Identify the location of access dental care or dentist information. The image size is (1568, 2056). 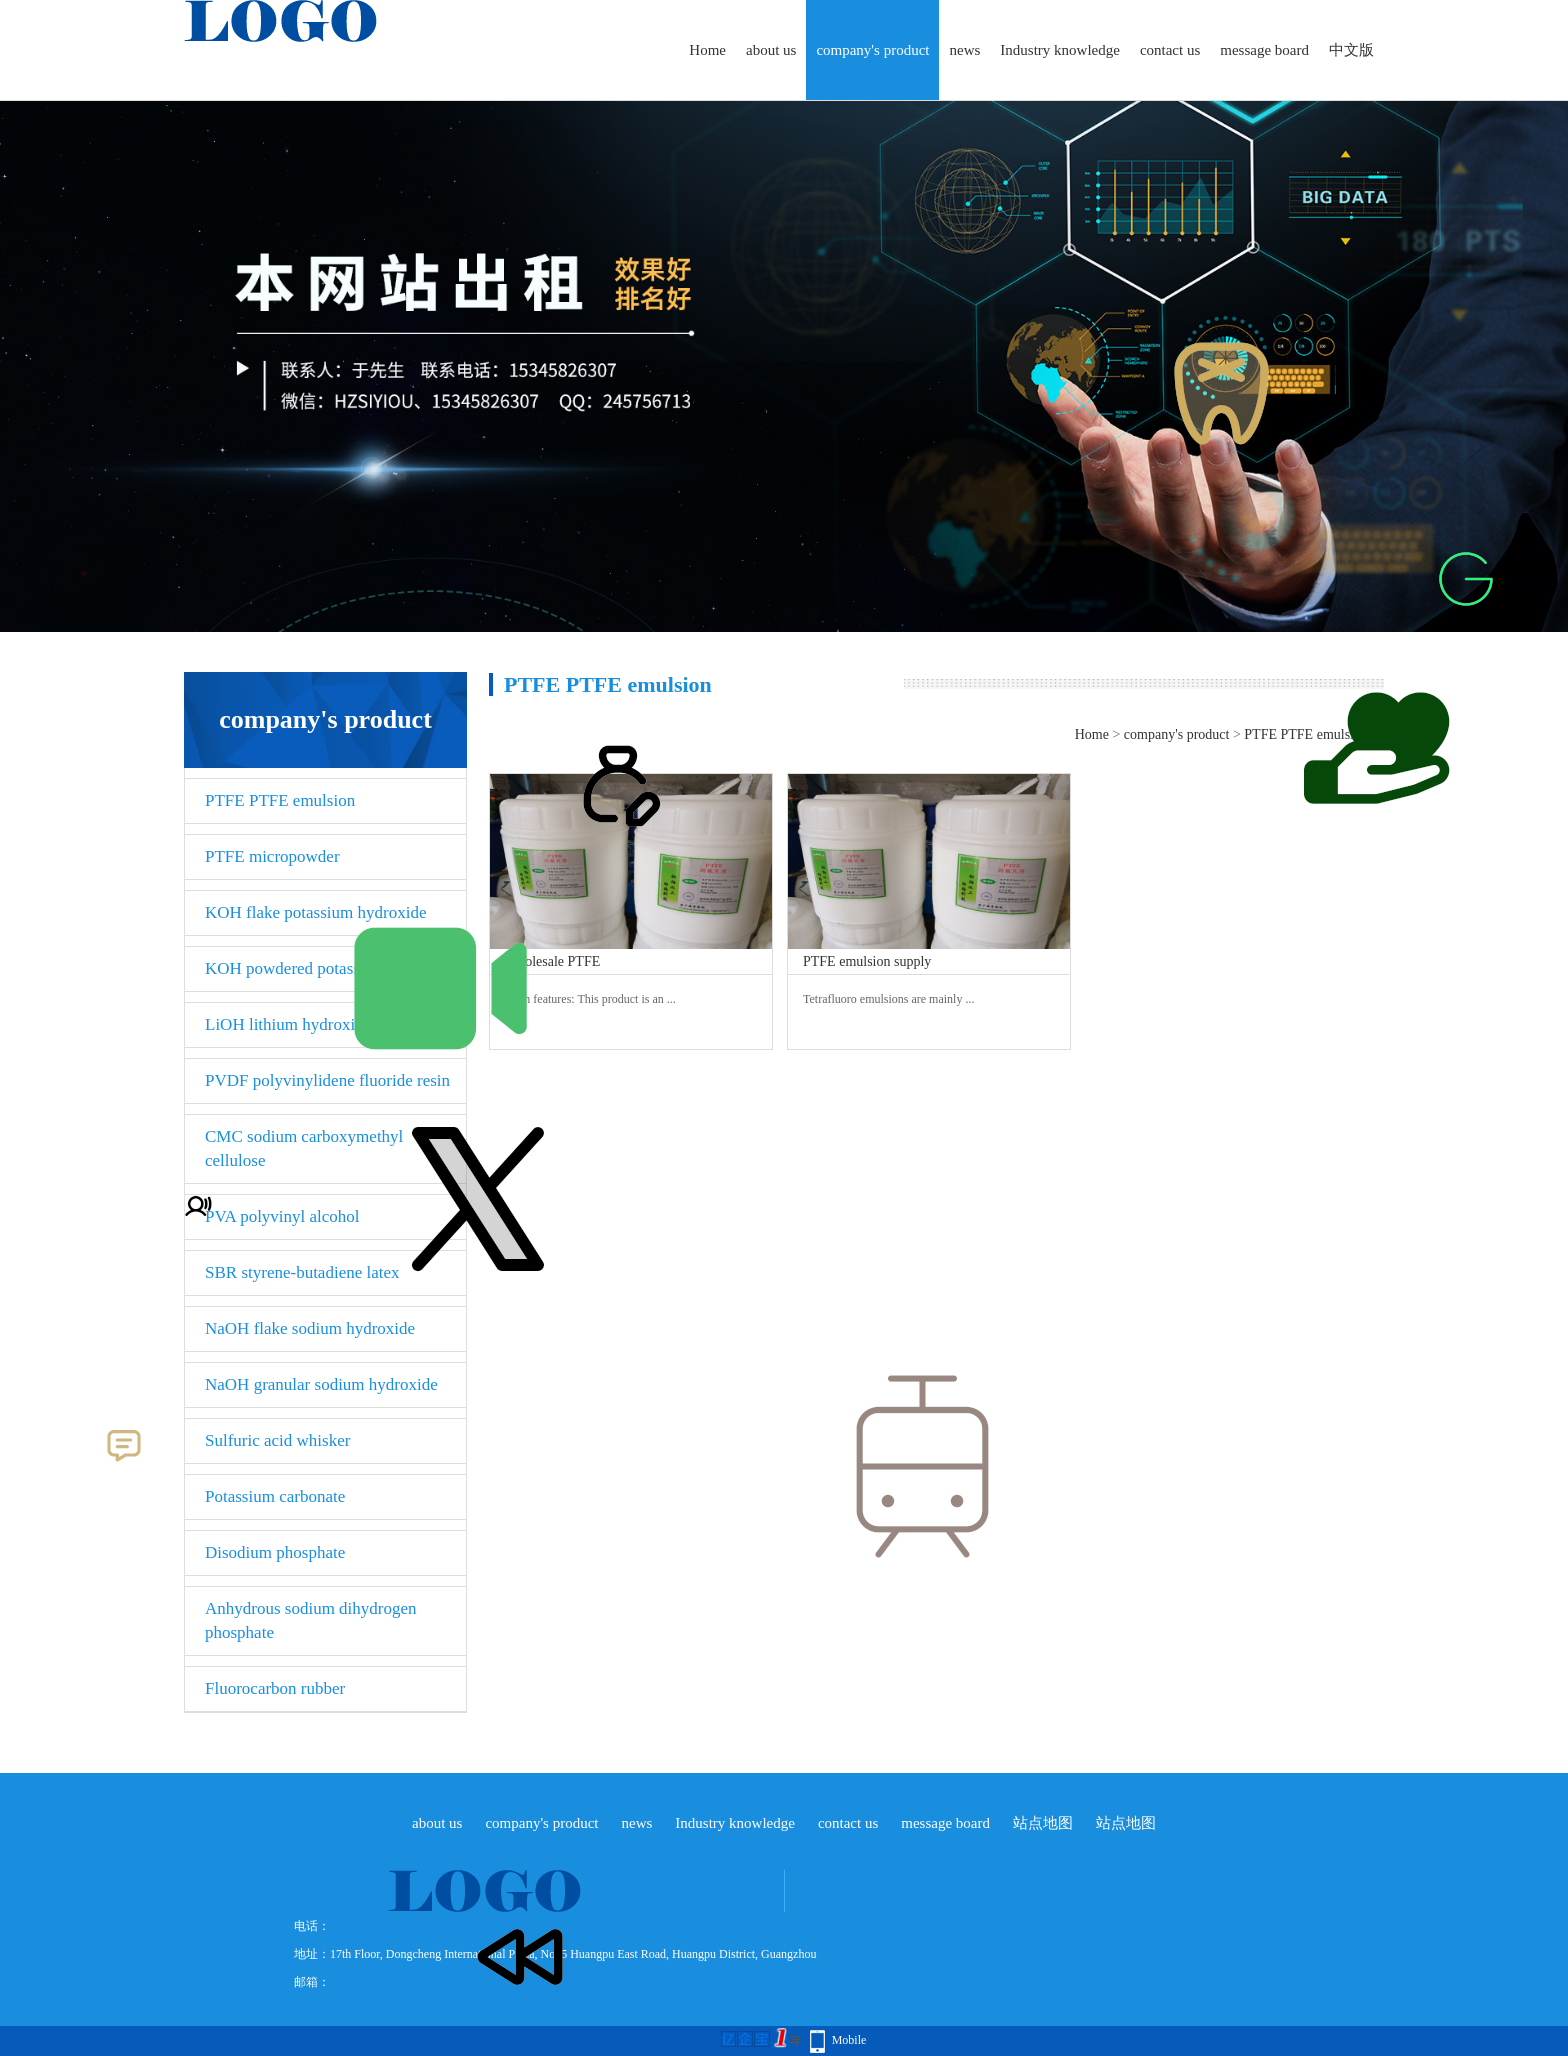
(1221, 393).